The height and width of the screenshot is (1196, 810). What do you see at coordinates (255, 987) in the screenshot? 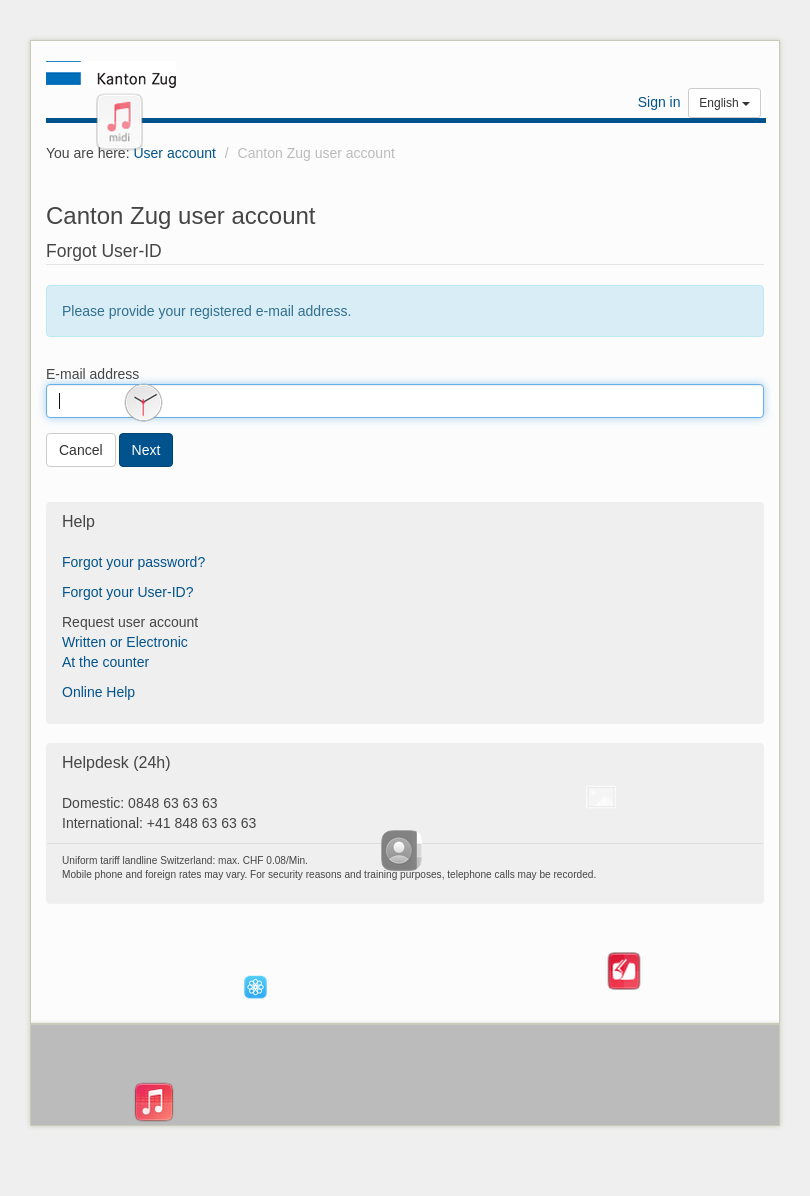
I see `open graphics application settings` at bounding box center [255, 987].